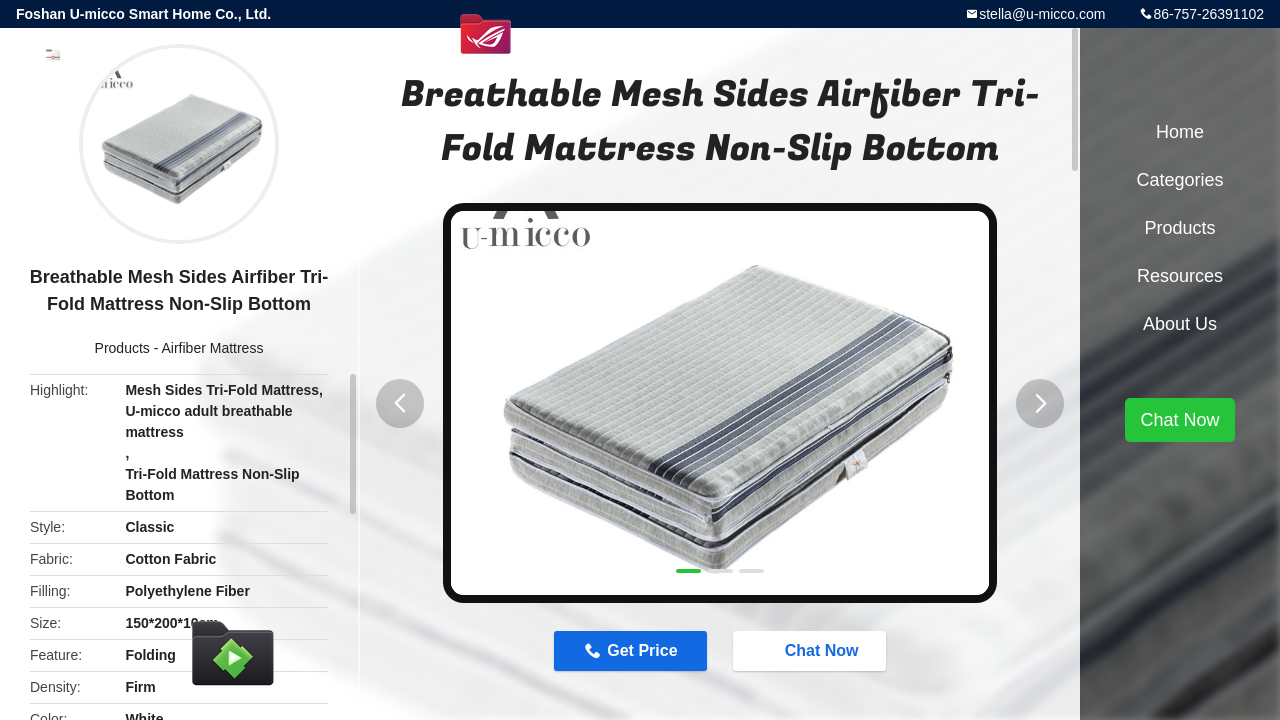 The height and width of the screenshot is (720, 1280). Describe the element at coordinates (232, 655) in the screenshot. I see `open folder containing Emby media server files` at that location.